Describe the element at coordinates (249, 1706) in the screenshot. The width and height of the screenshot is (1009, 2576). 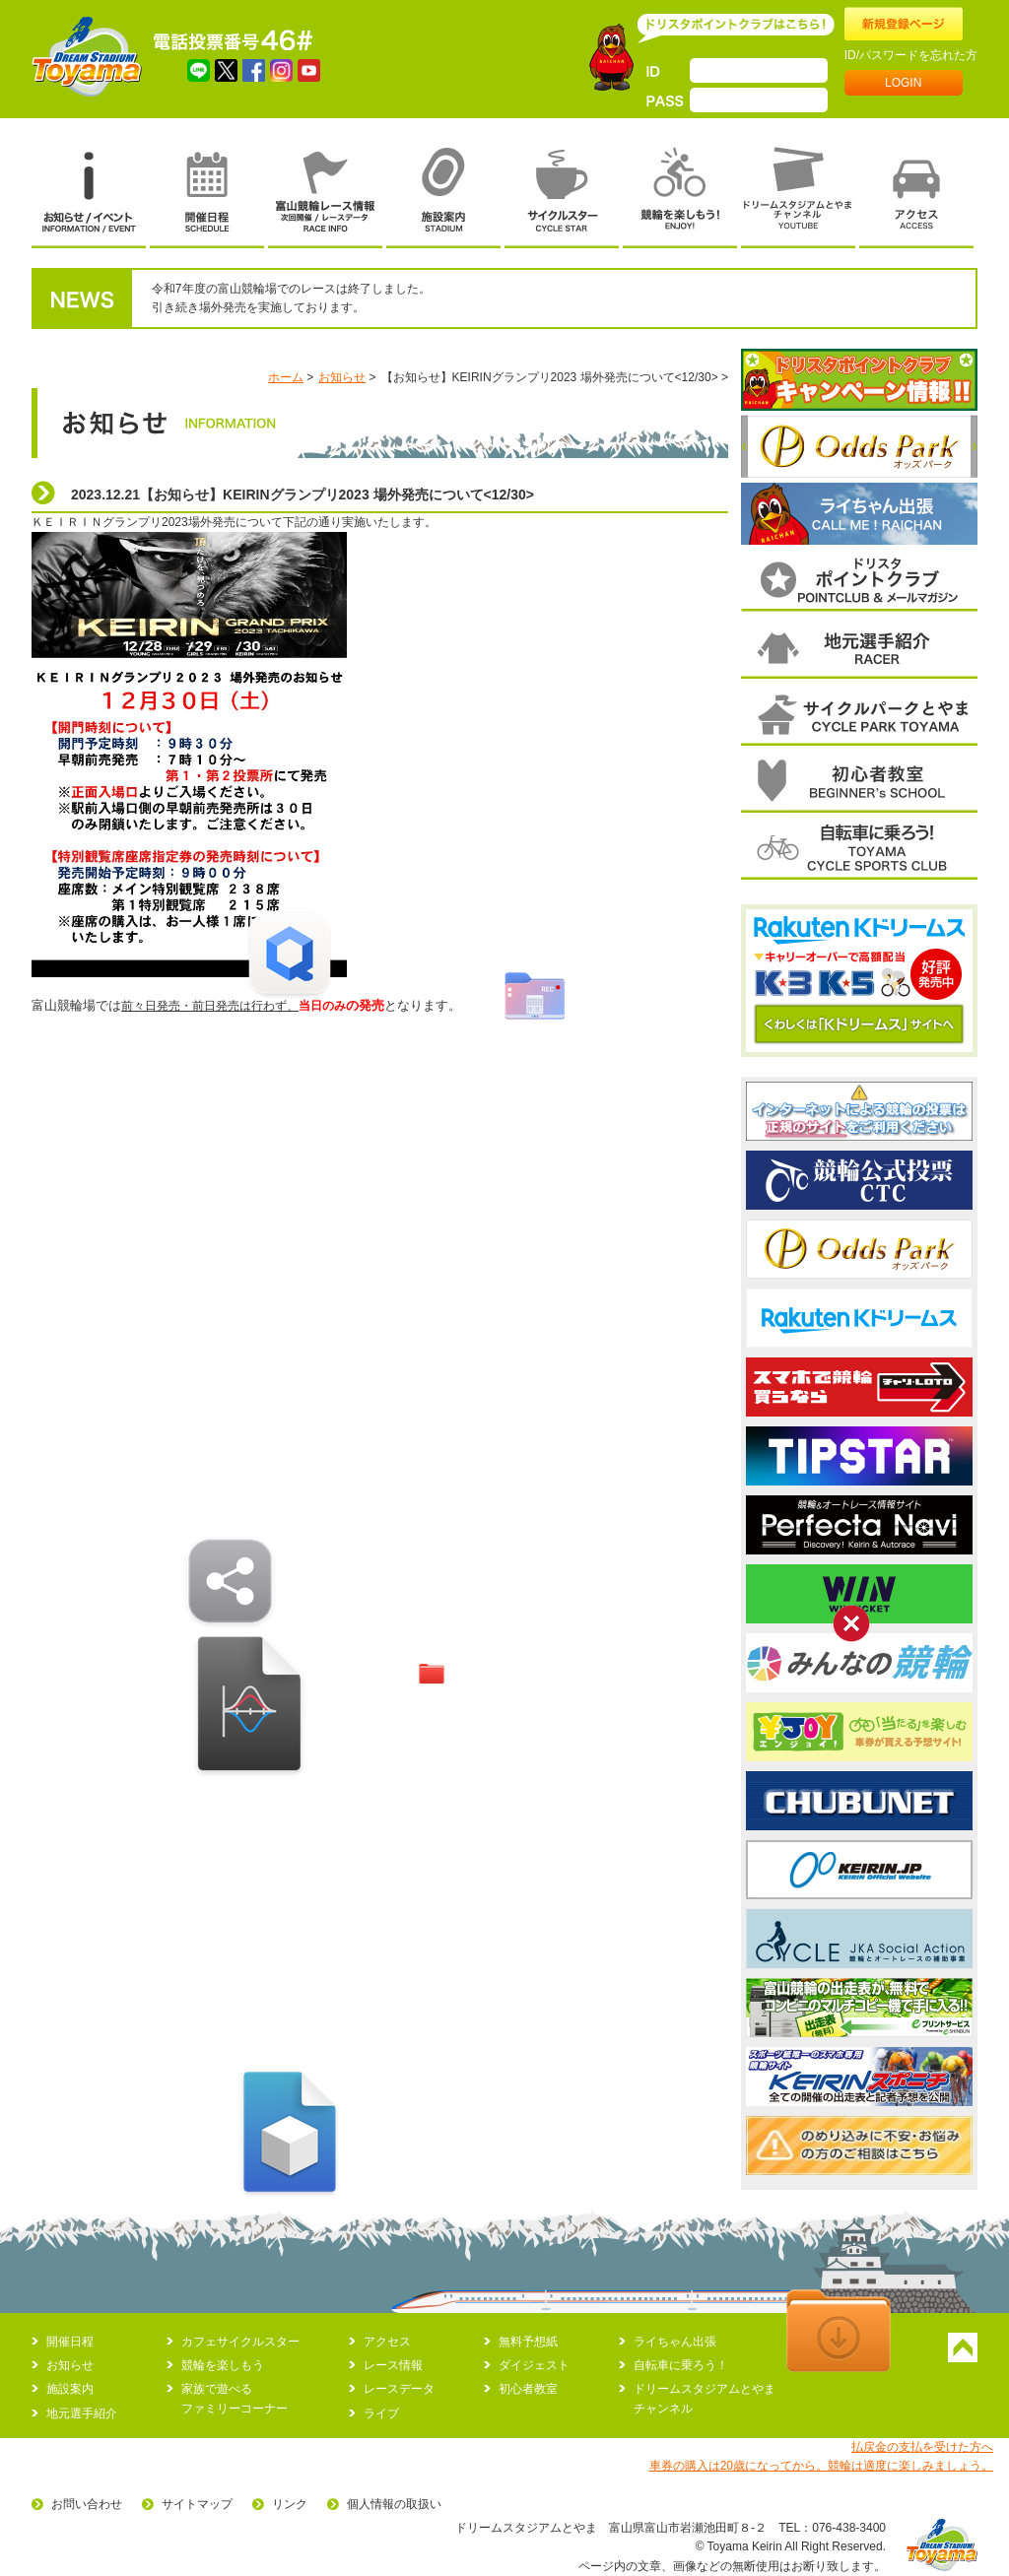
I see `open a LabPlot2 data analysis file` at that location.